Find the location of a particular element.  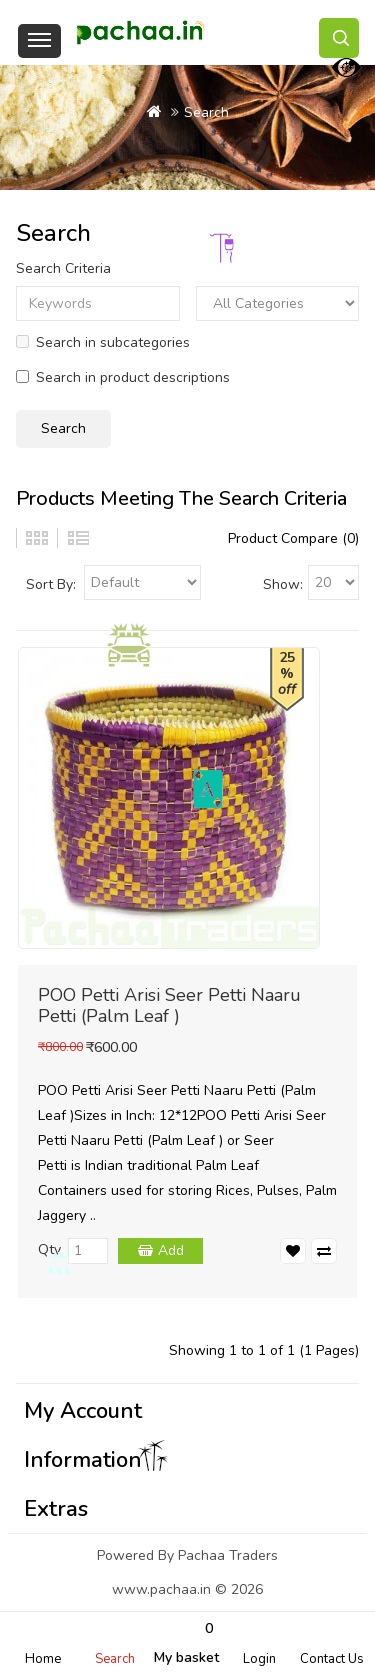

access medical or health-related features is located at coordinates (223, 247).